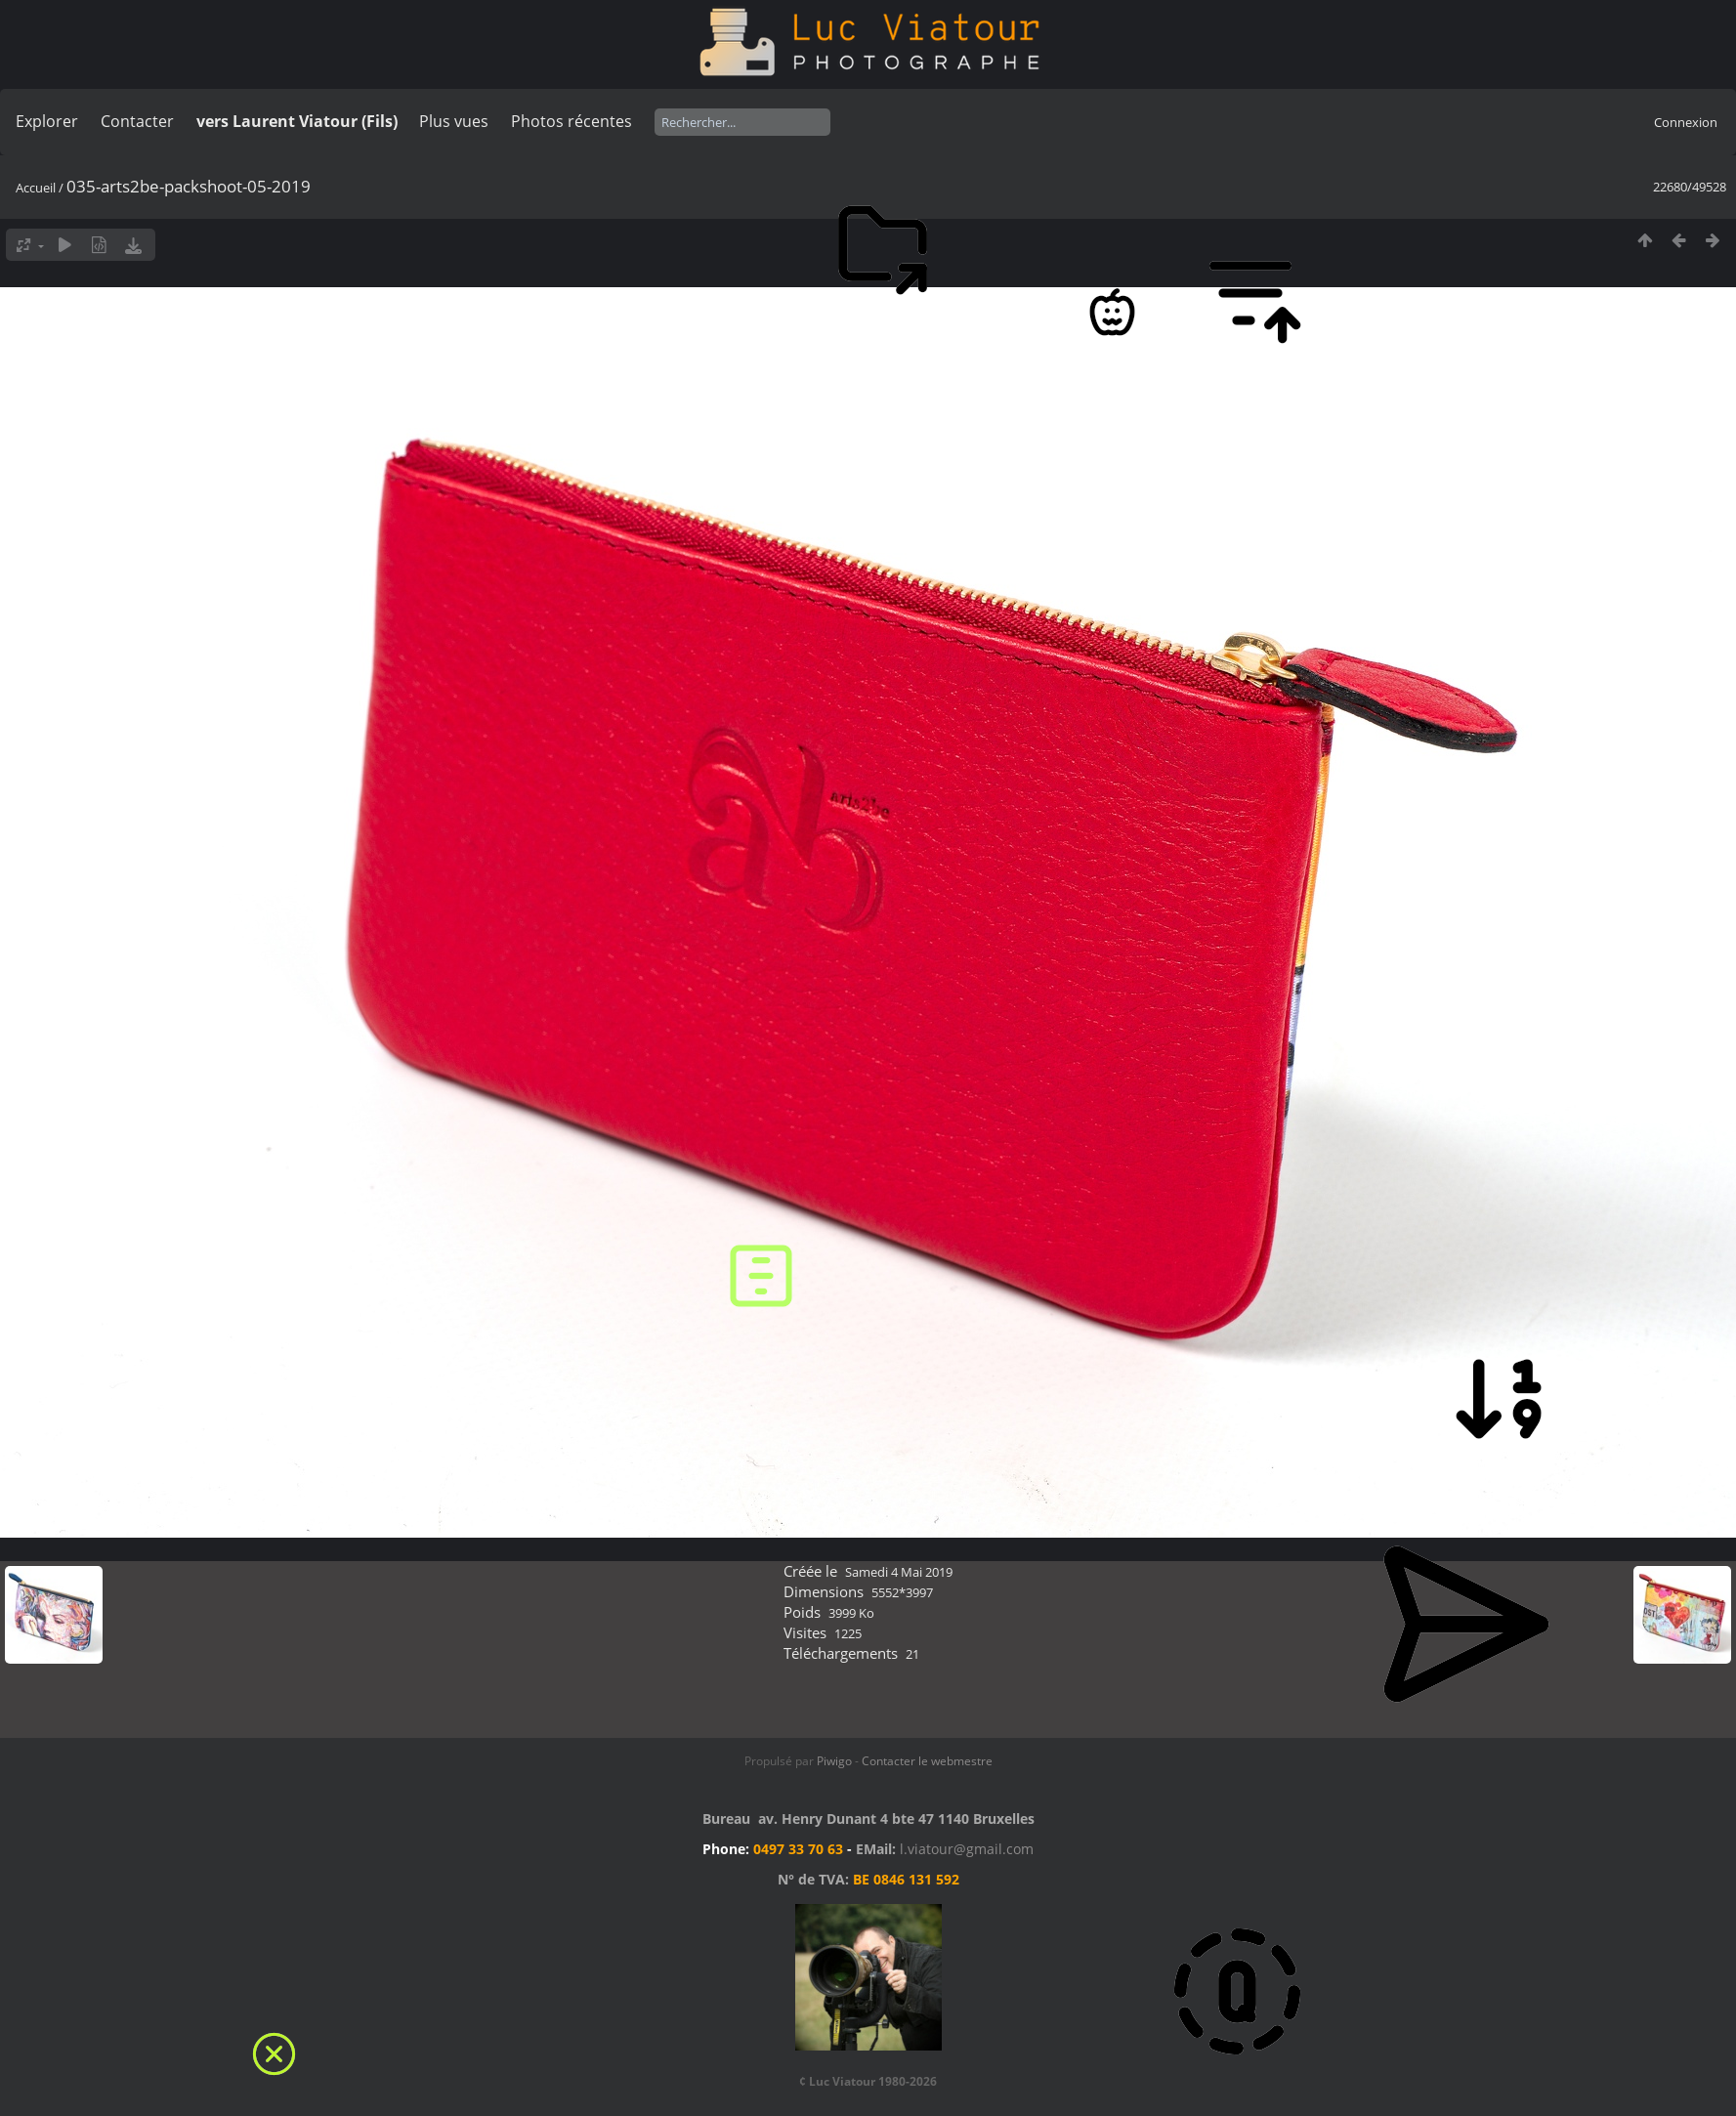 This screenshot has height=2116, width=1736. Describe the element at coordinates (1250, 293) in the screenshot. I see `sort items in ascending order` at that location.